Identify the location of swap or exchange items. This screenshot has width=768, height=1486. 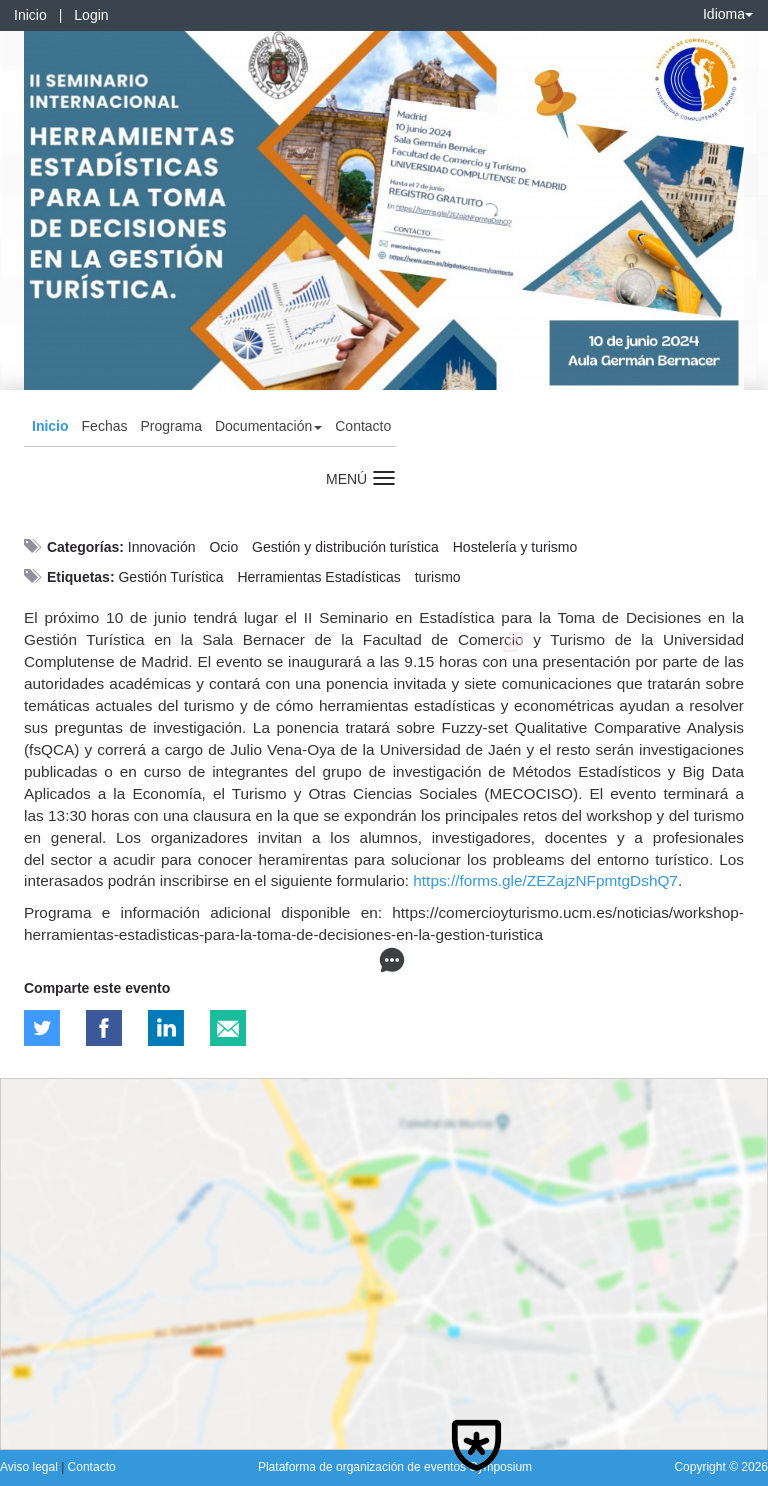
(513, 642).